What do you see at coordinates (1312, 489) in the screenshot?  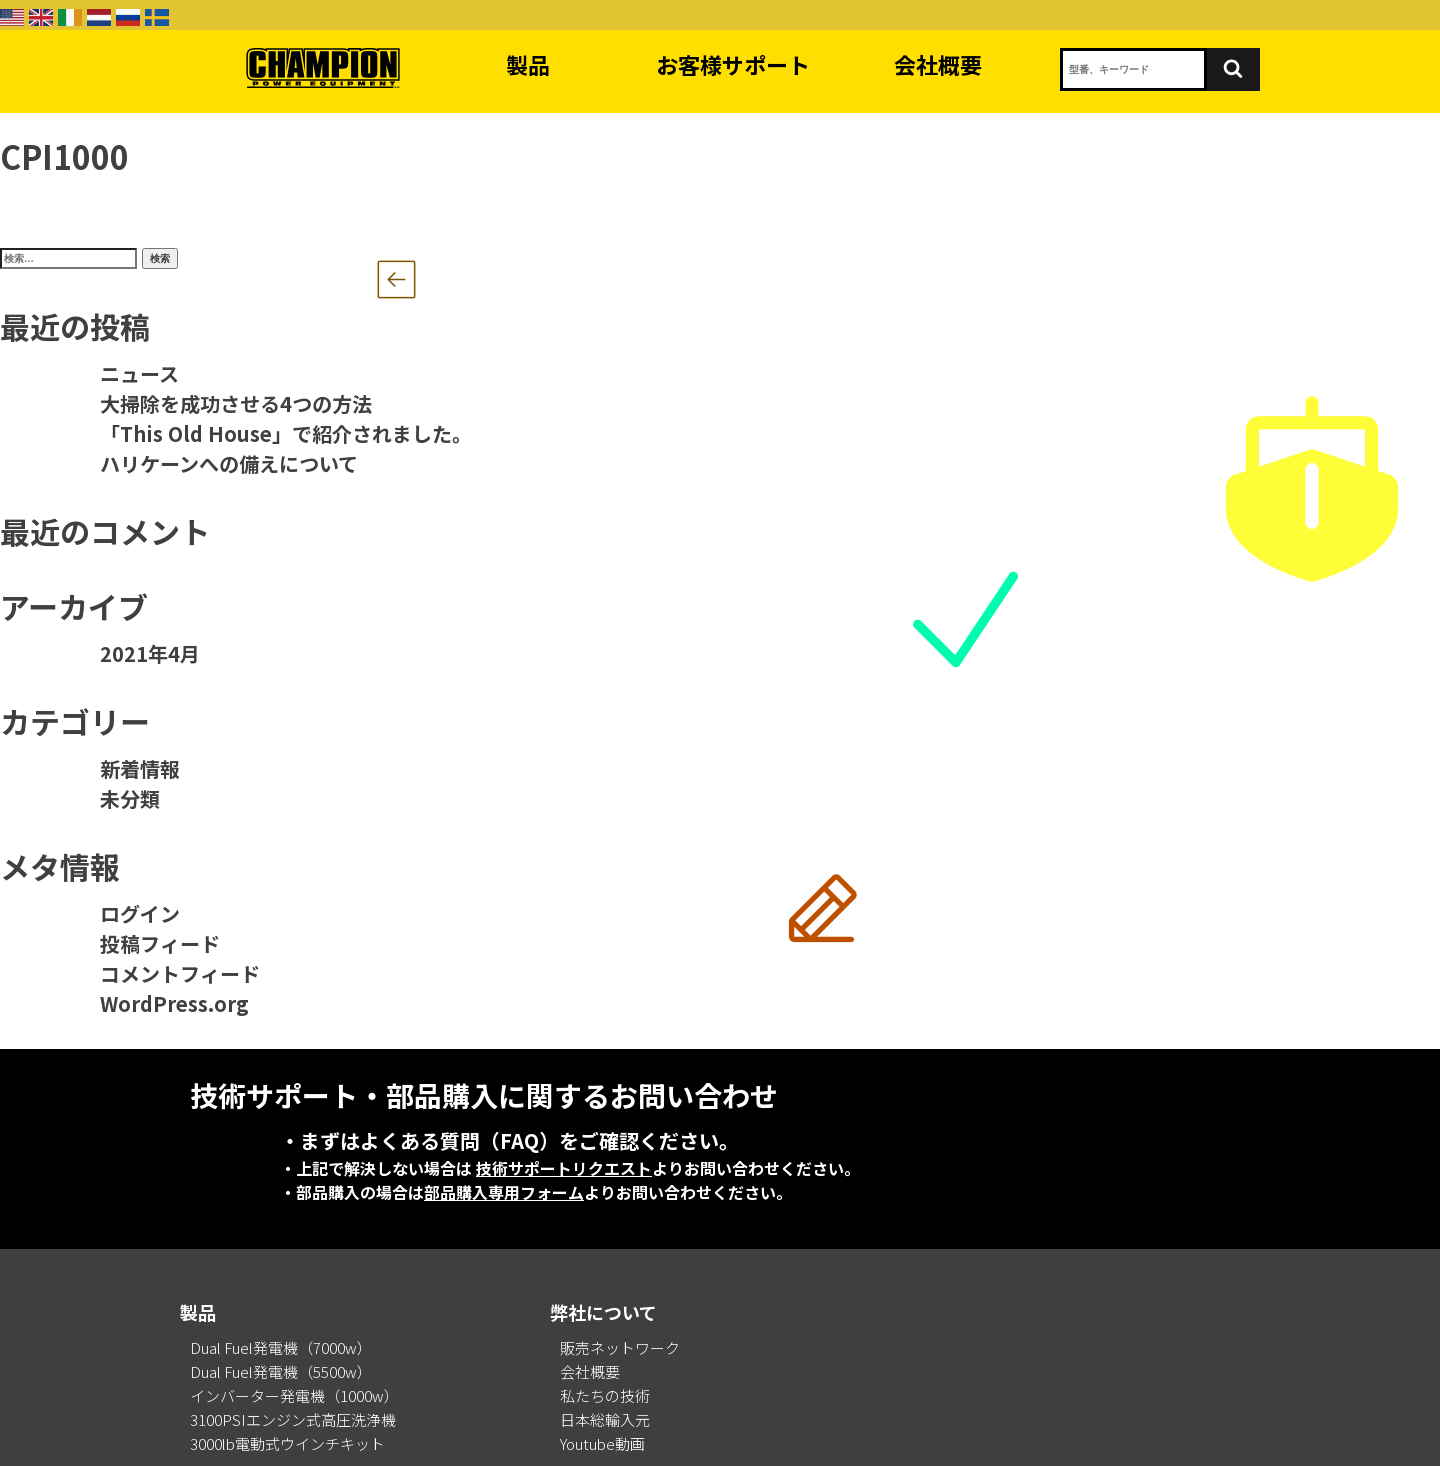 I see `access boat or ferry services` at bounding box center [1312, 489].